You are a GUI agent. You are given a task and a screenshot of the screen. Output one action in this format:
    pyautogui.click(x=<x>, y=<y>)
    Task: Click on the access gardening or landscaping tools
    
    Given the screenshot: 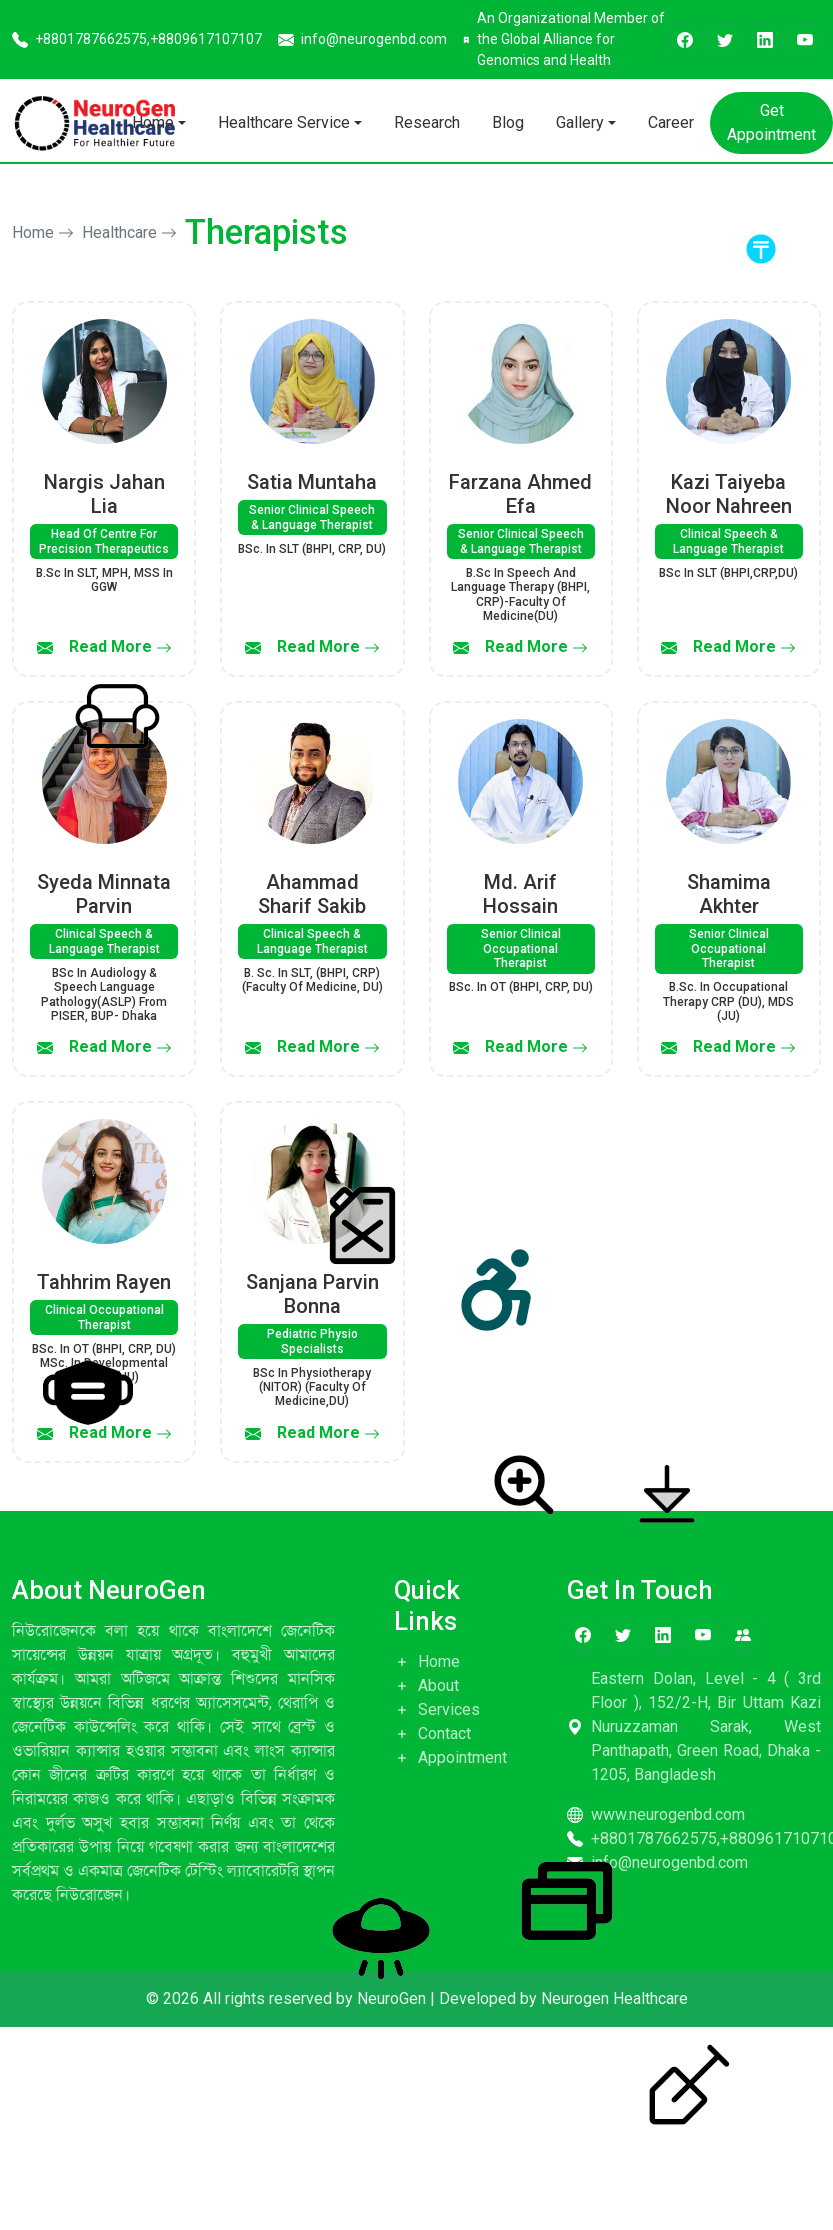 What is the action you would take?
    pyautogui.click(x=688, y=2086)
    